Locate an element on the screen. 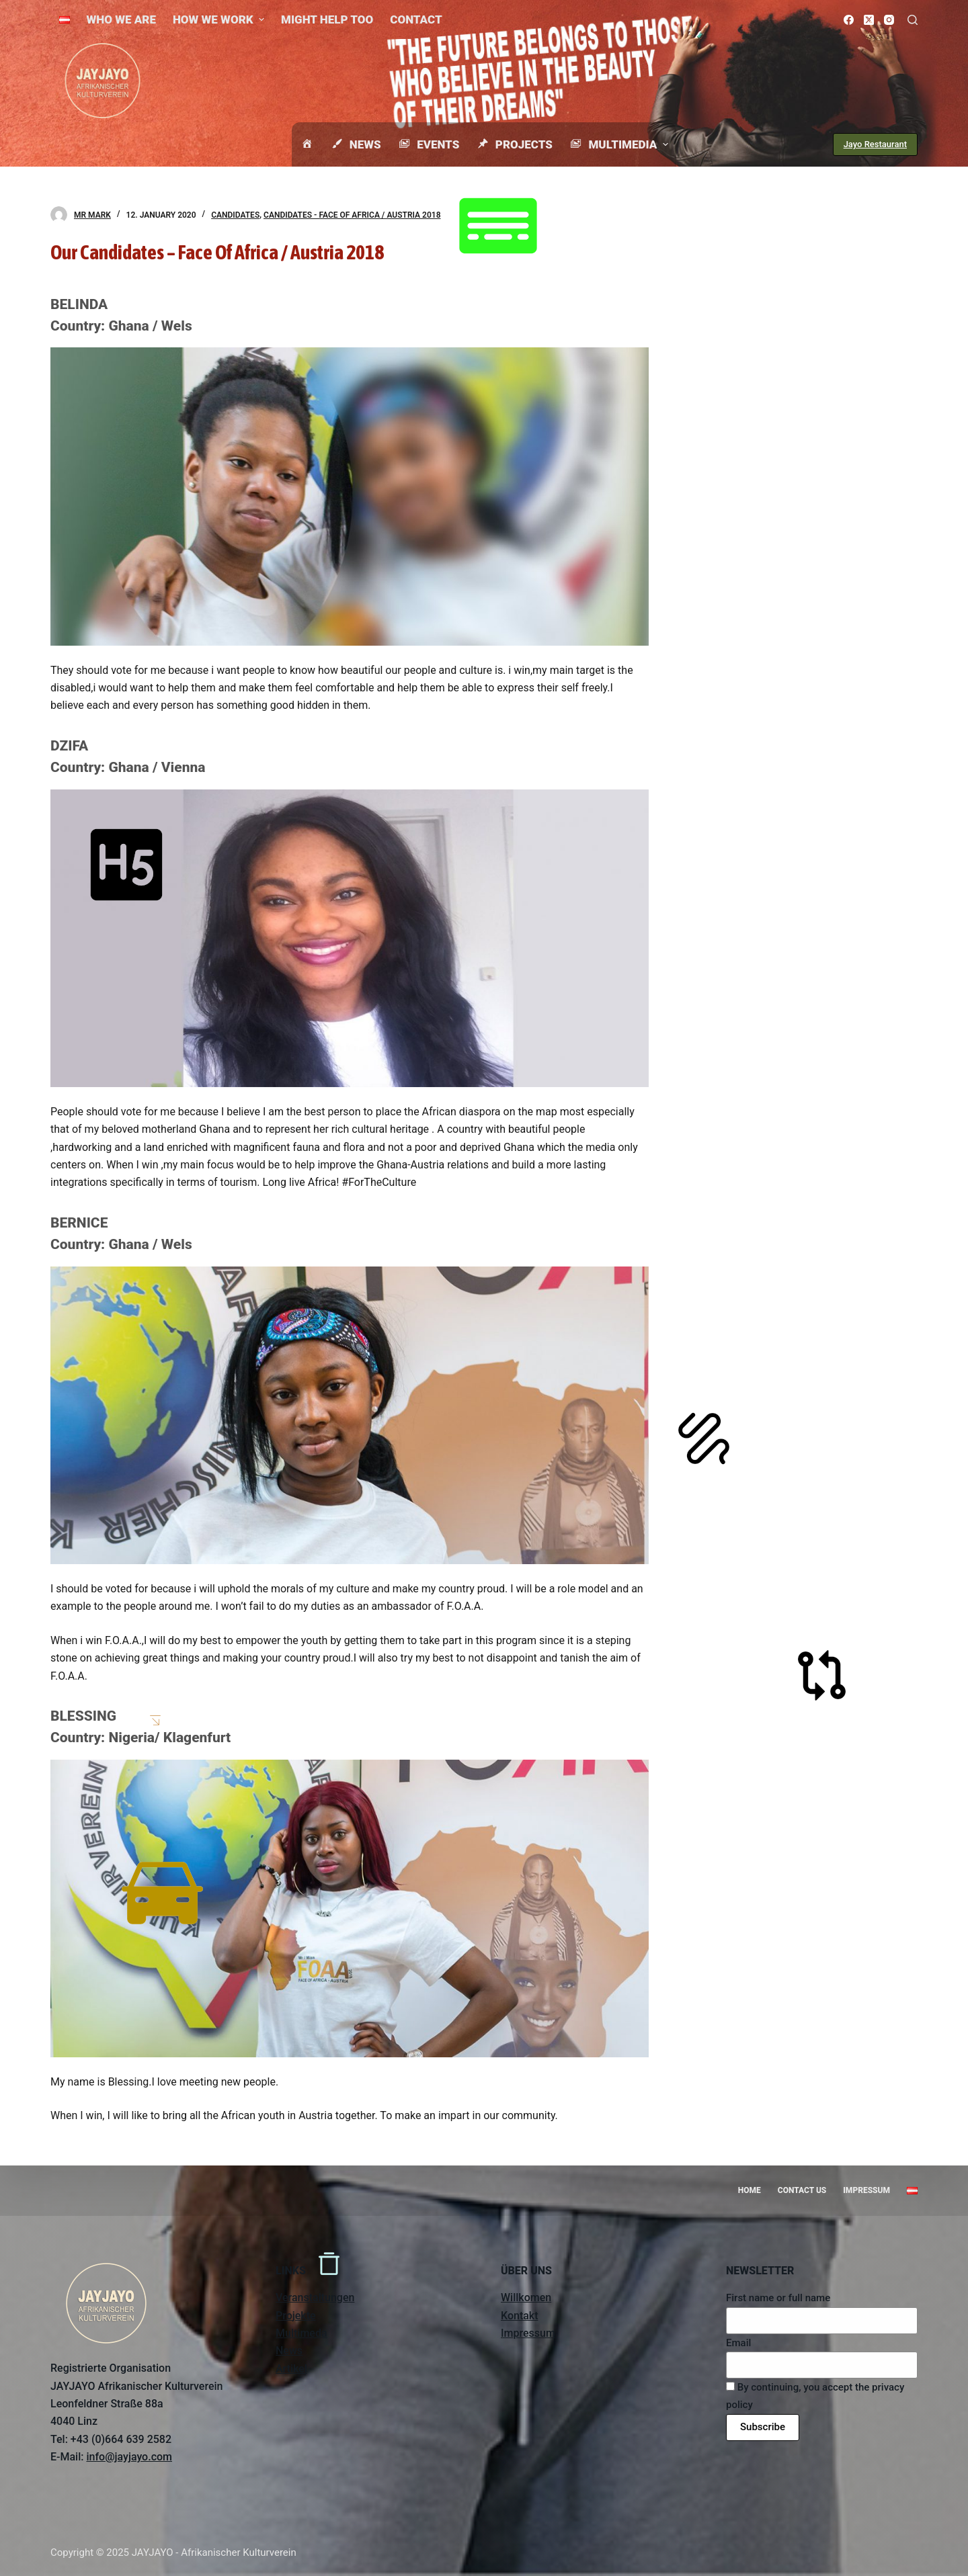  move item to bottom-right corner is located at coordinates (155, 1721).